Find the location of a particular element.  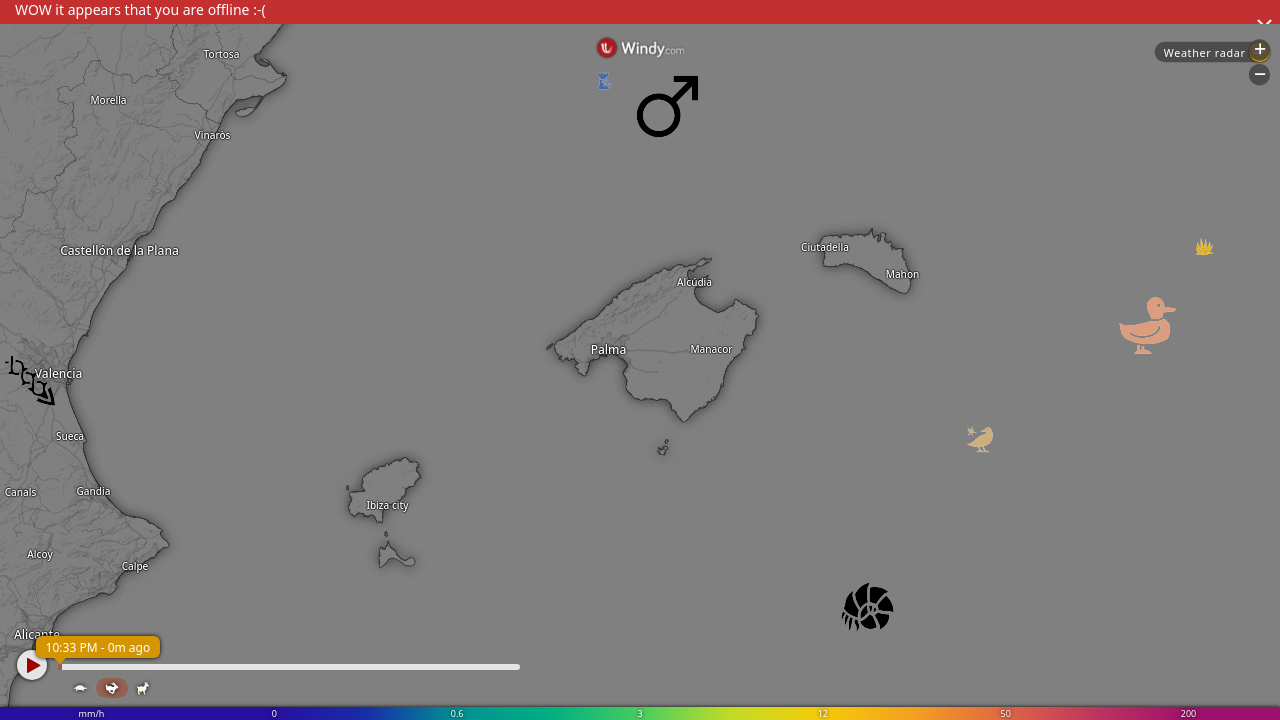

decorative duck icon for game interface is located at coordinates (1147, 325).